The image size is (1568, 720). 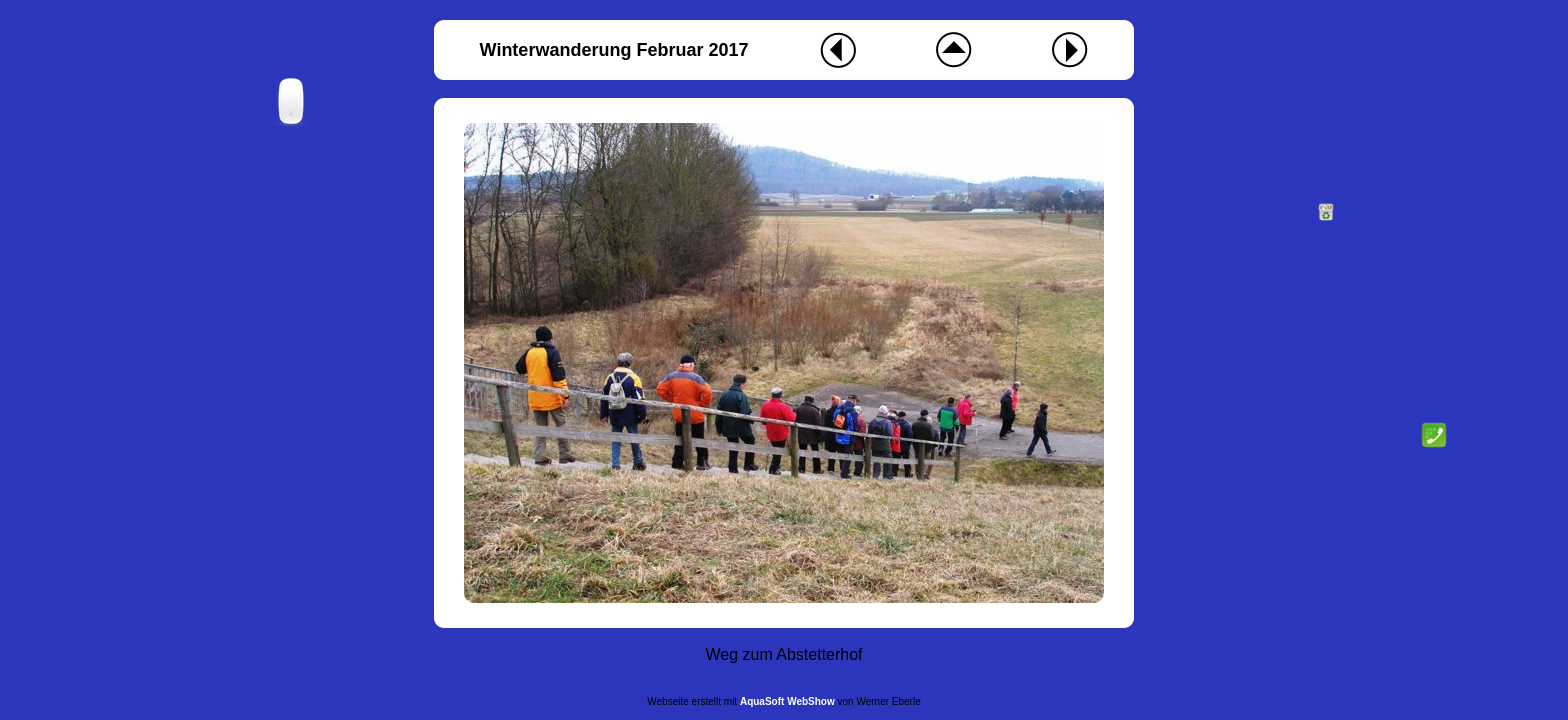 What do you see at coordinates (1434, 435) in the screenshot?
I see `open the phone or calls app` at bounding box center [1434, 435].